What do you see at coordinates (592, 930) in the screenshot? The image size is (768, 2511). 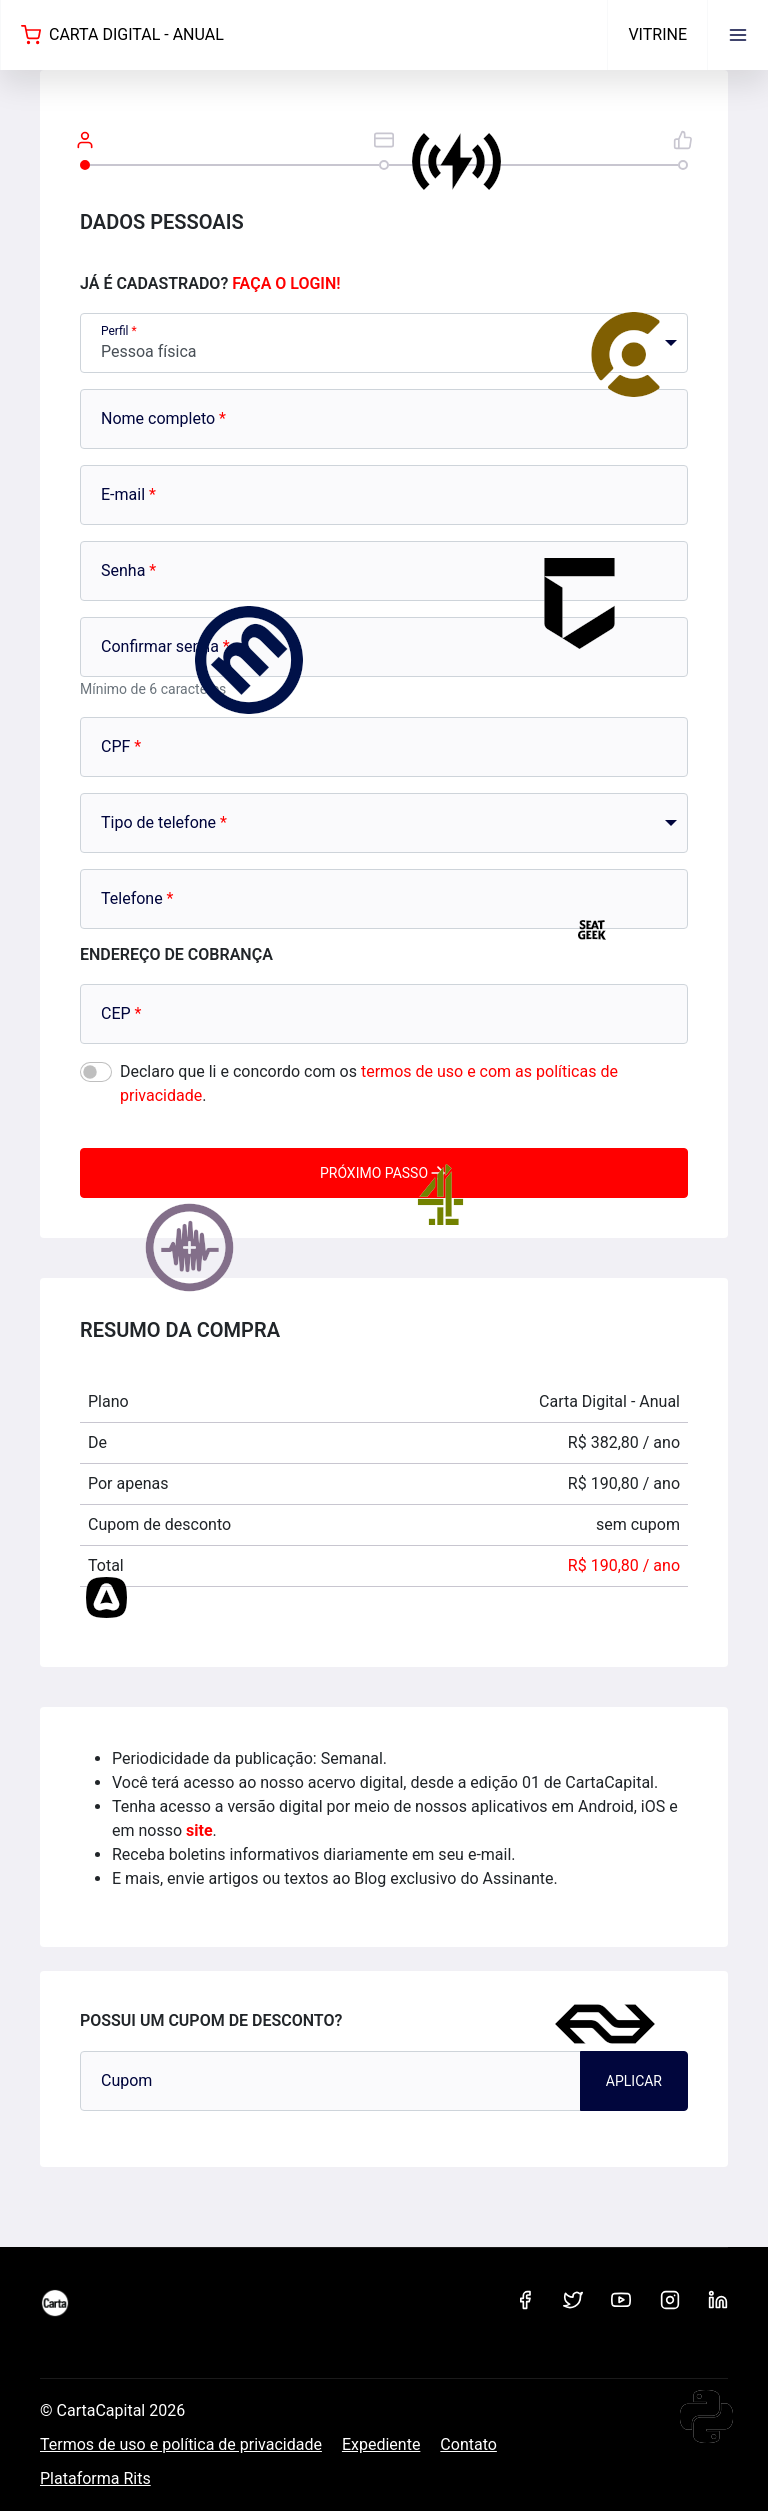 I see `open the SeatGeek app` at bounding box center [592, 930].